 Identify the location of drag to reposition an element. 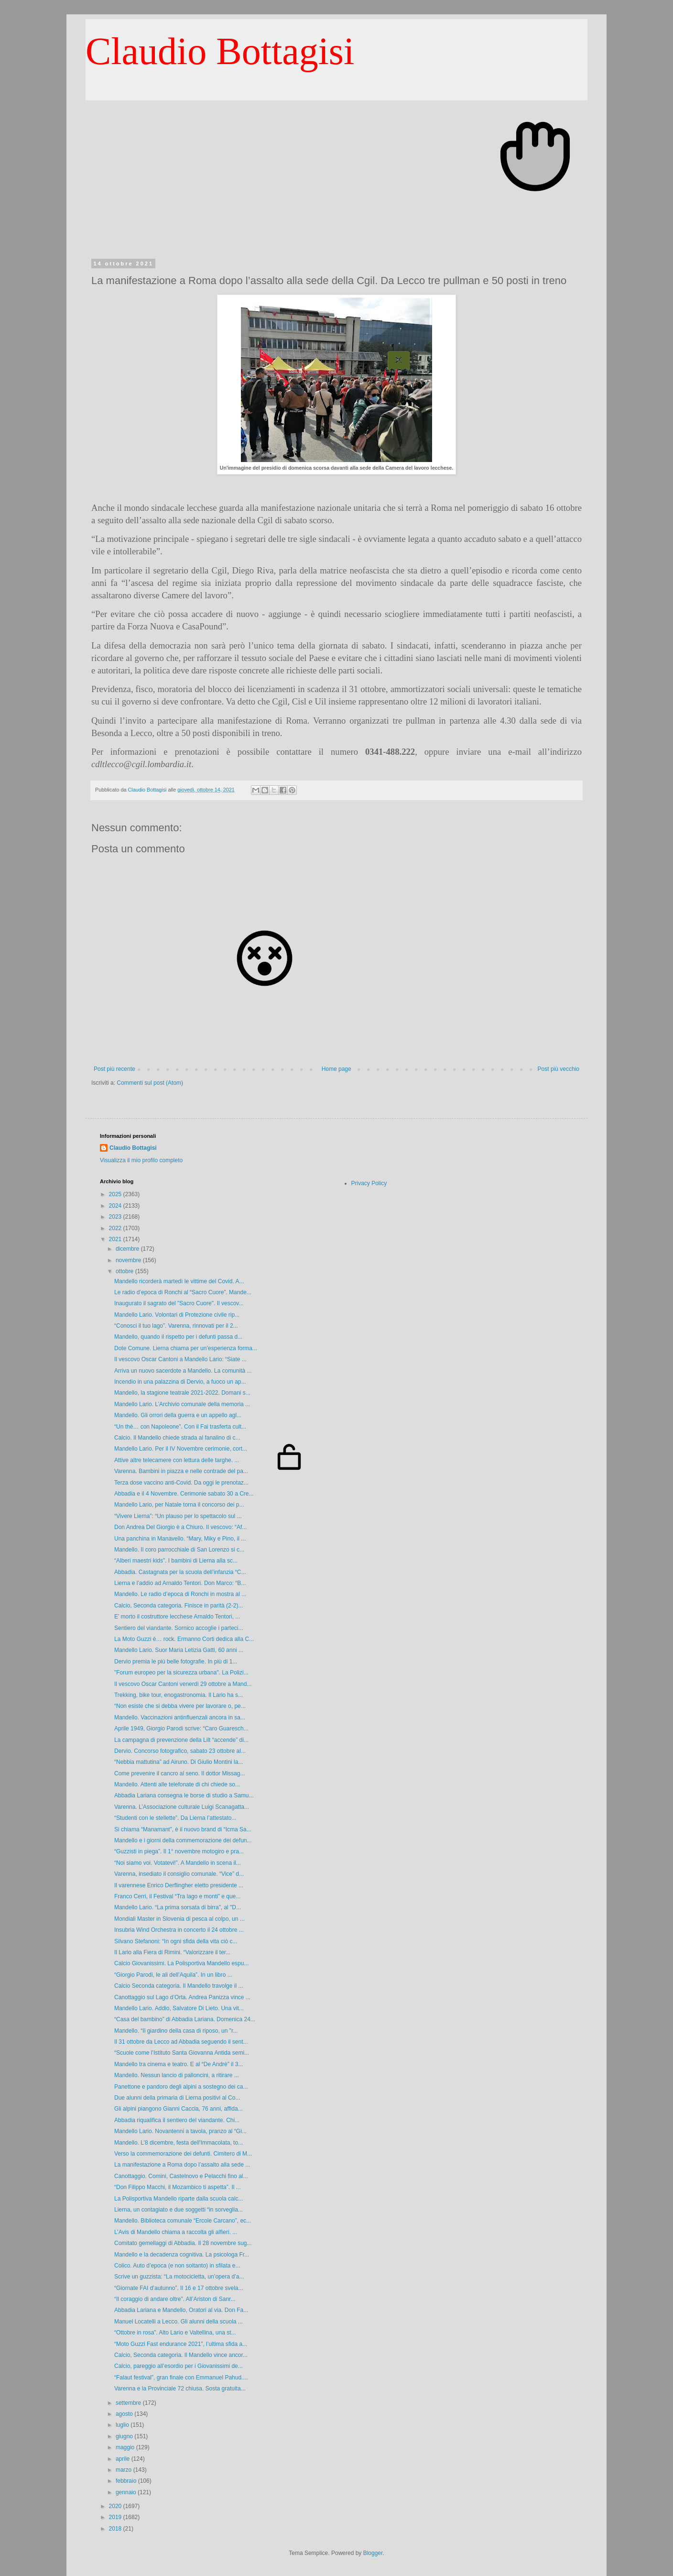
(535, 147).